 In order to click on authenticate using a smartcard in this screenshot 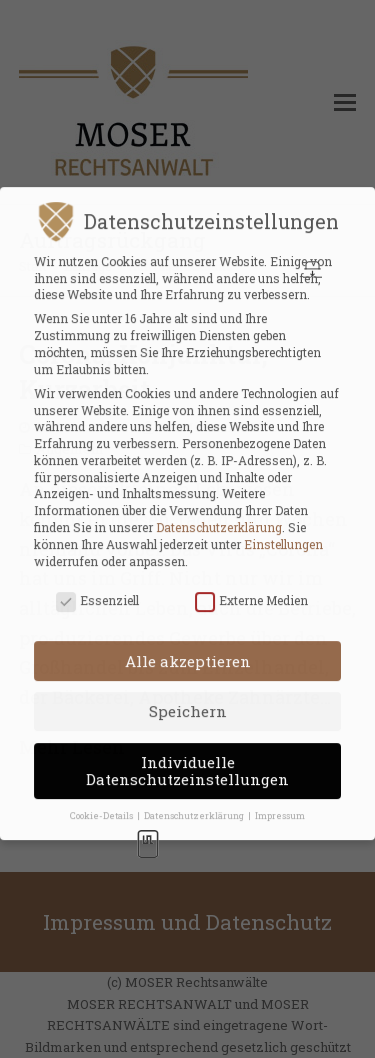, I will do `click(148, 844)`.